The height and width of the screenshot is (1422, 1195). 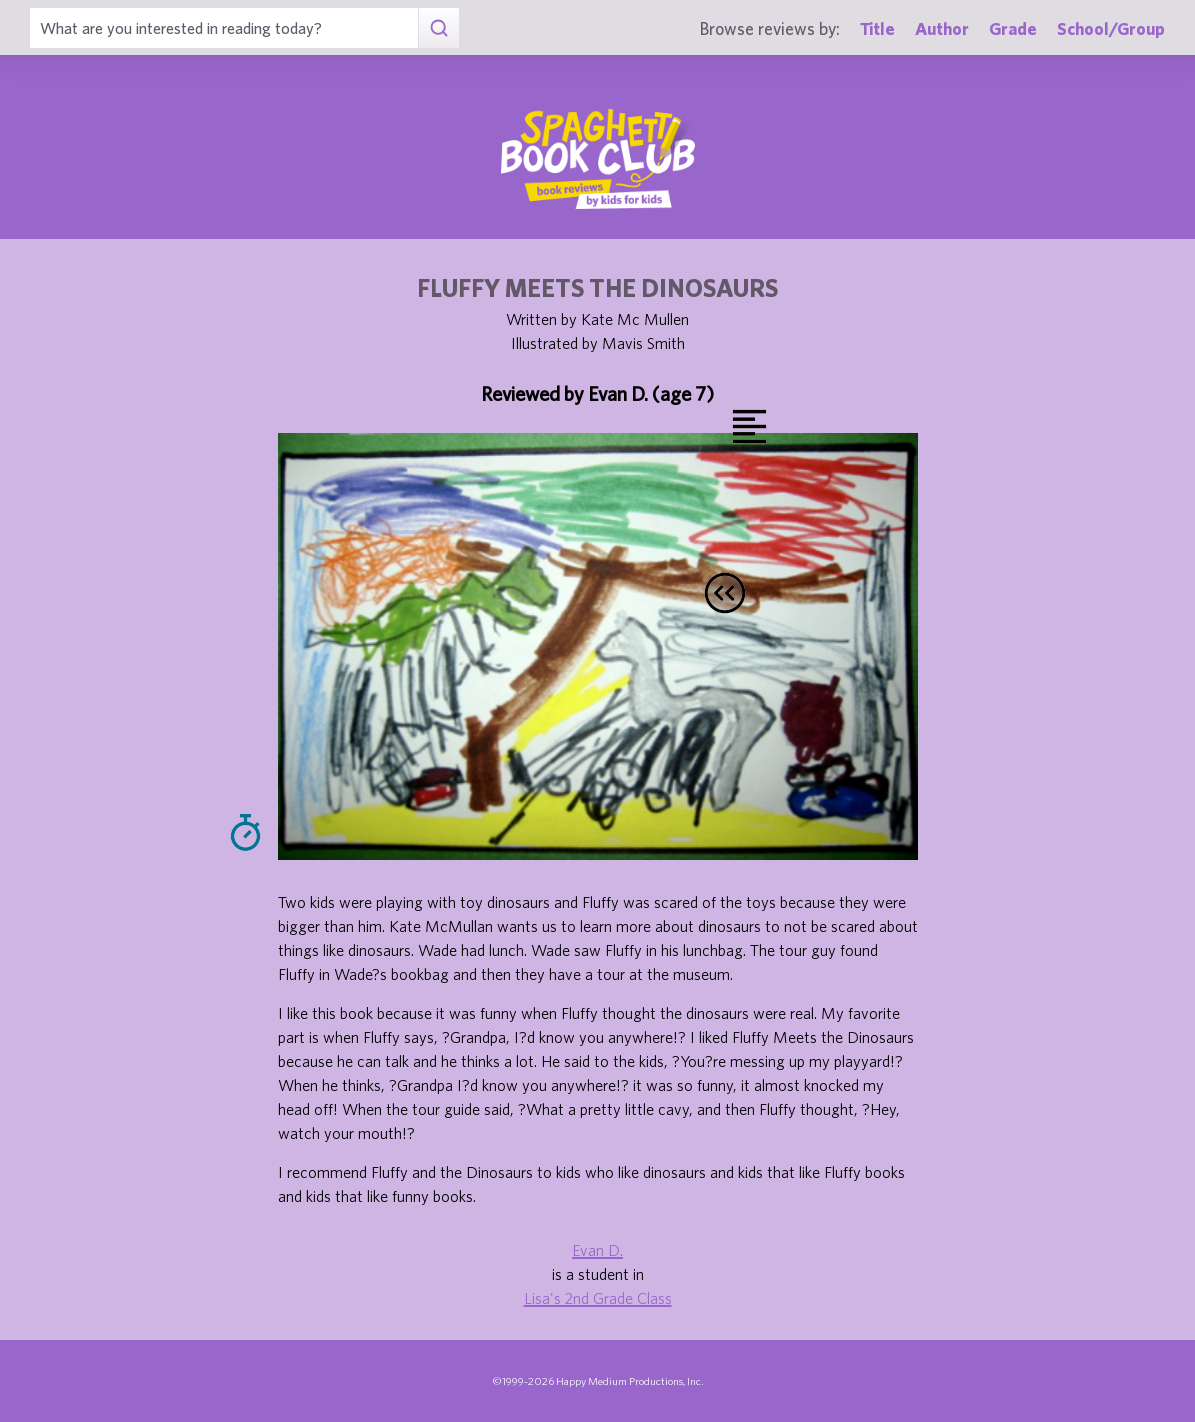 What do you see at coordinates (245, 832) in the screenshot?
I see `set or start a timer` at bounding box center [245, 832].